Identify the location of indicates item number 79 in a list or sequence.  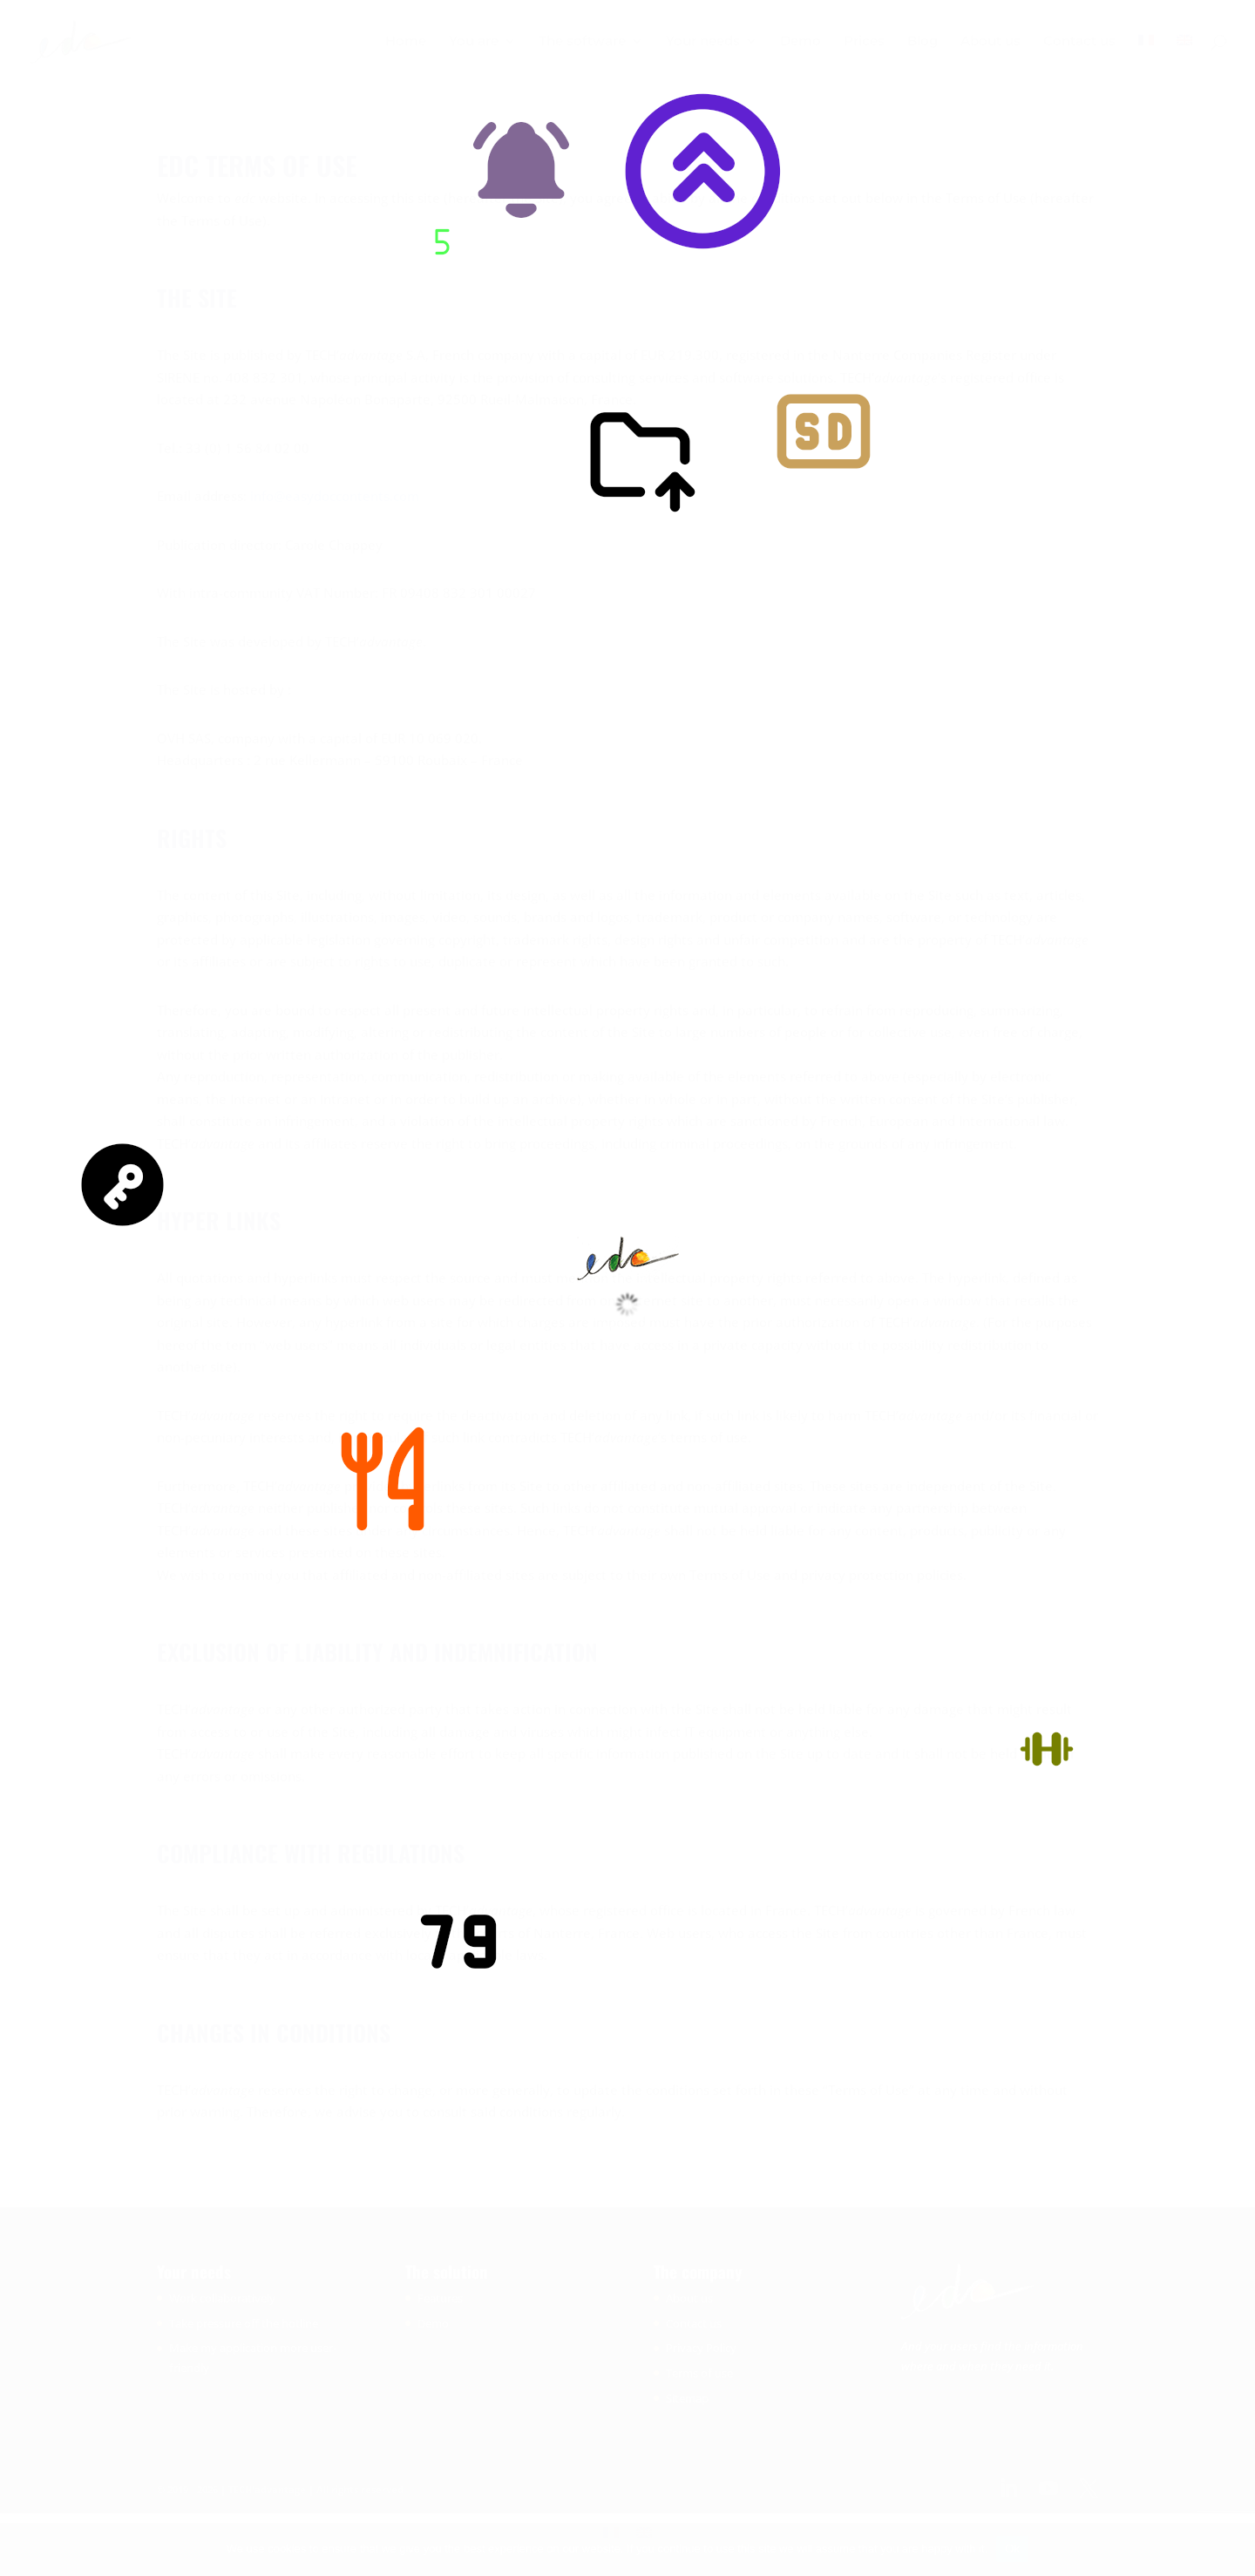
(458, 1942).